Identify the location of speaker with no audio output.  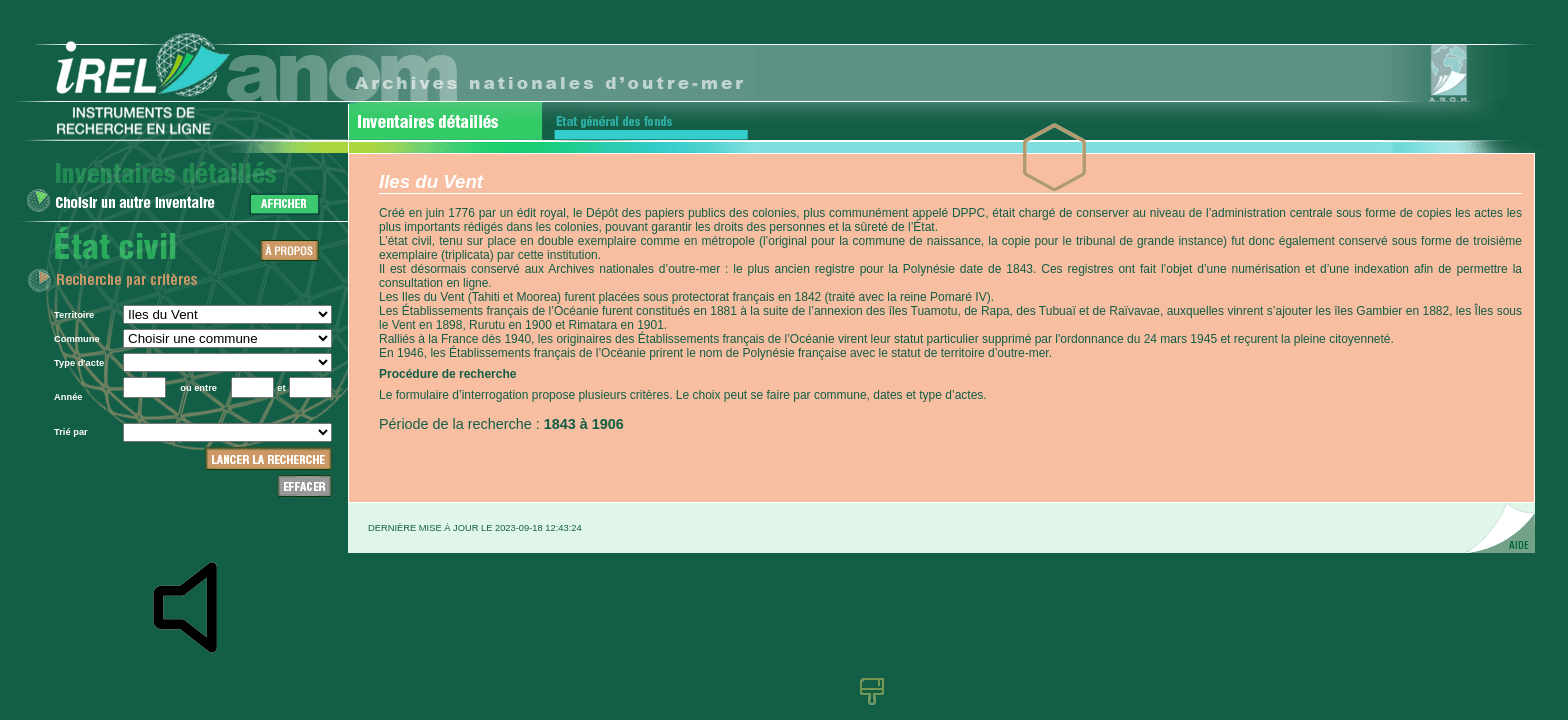
(198, 607).